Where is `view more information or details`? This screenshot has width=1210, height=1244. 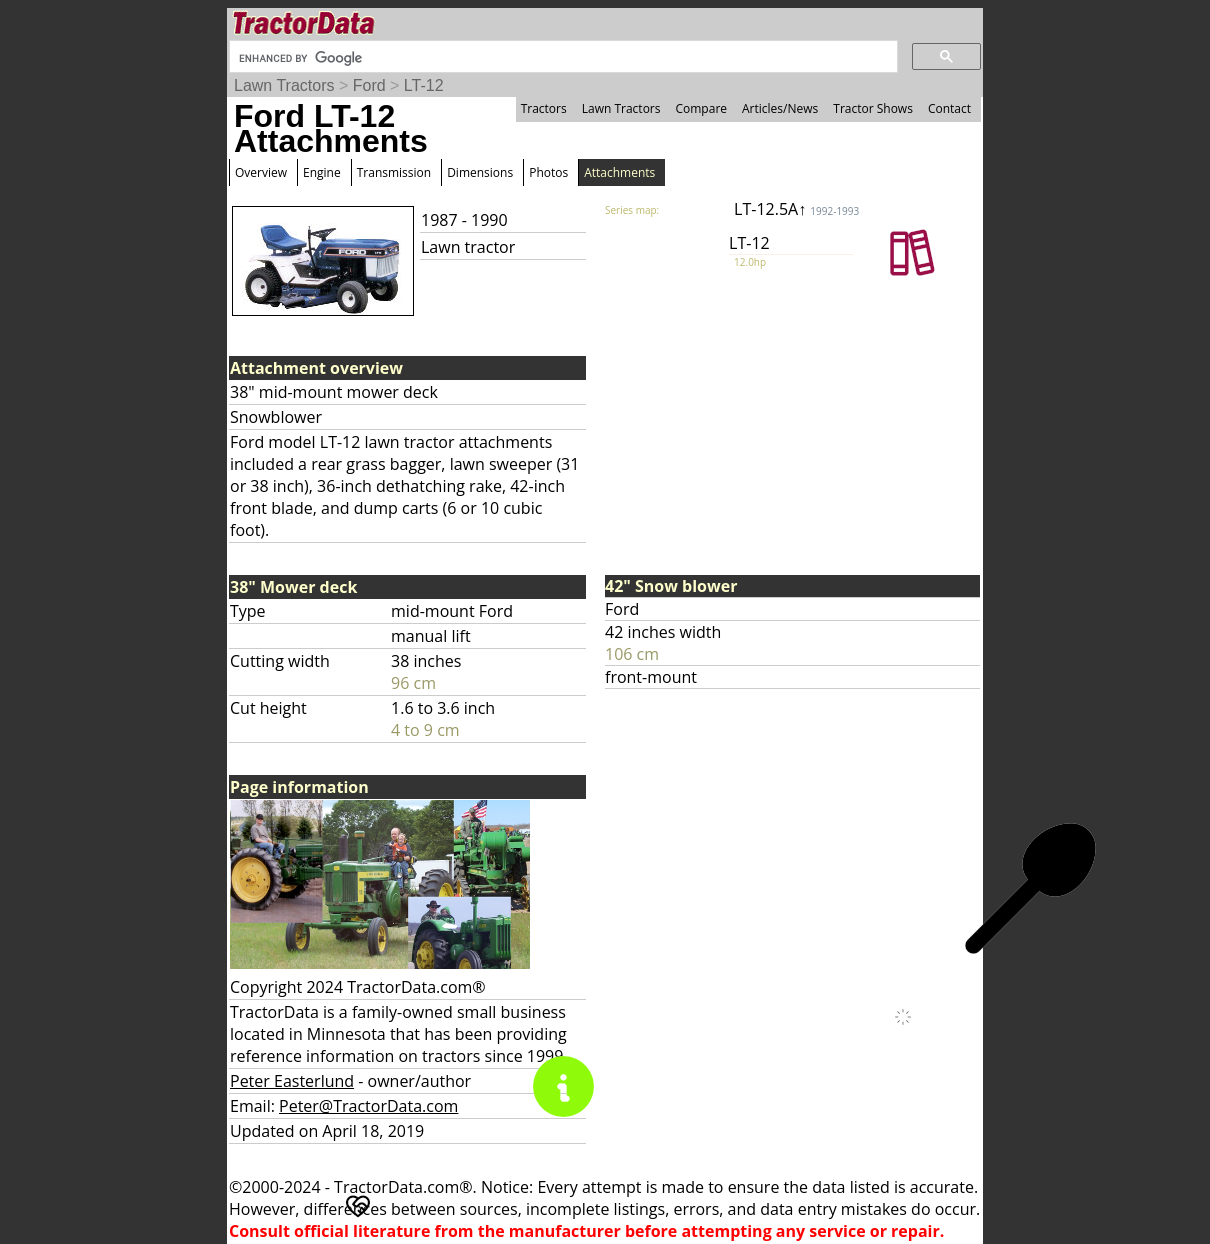
view more information or details is located at coordinates (563, 1086).